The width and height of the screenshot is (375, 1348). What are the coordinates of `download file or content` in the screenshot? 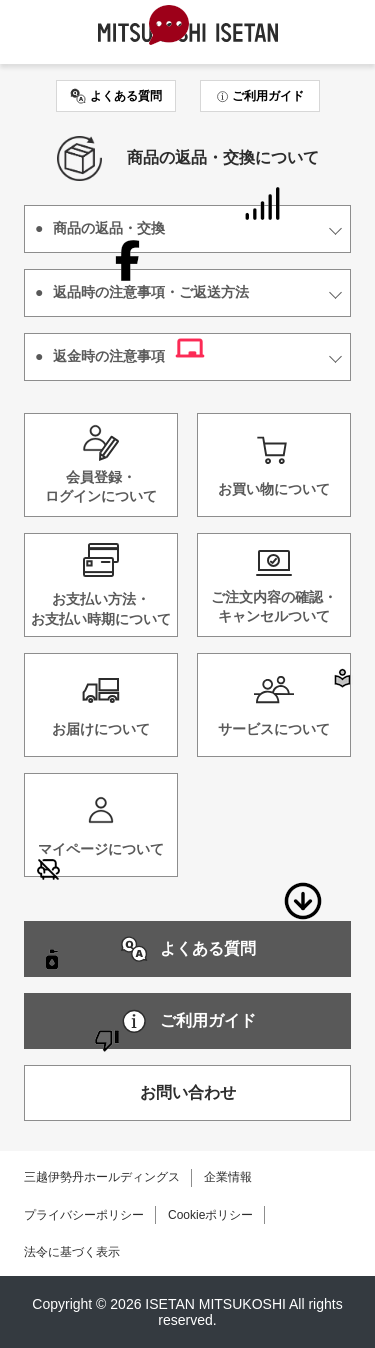 It's located at (303, 901).